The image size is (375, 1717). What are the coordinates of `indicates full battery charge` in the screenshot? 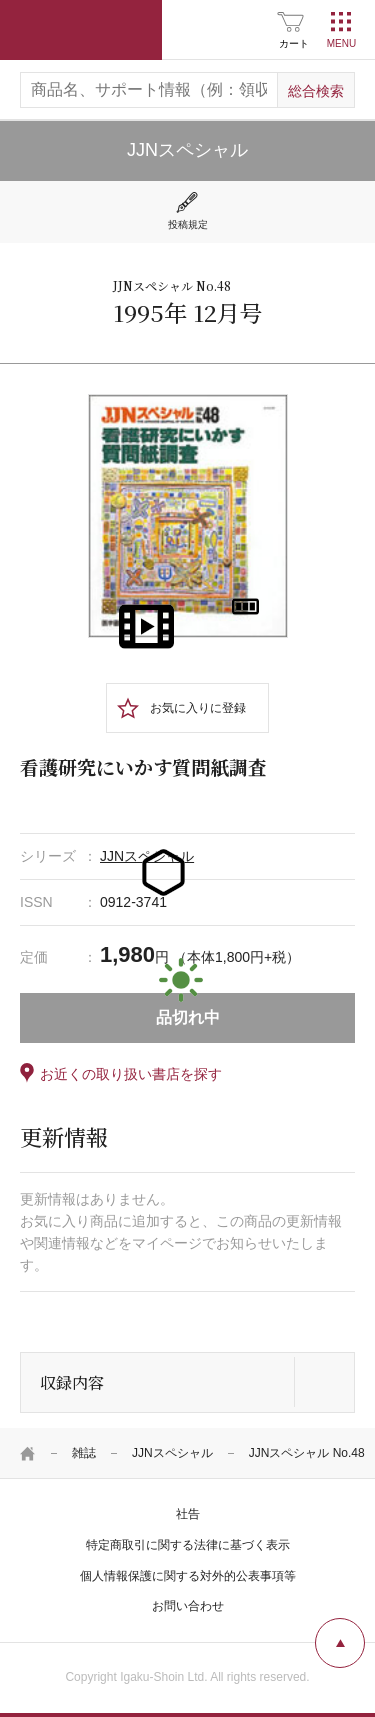 It's located at (245, 606).